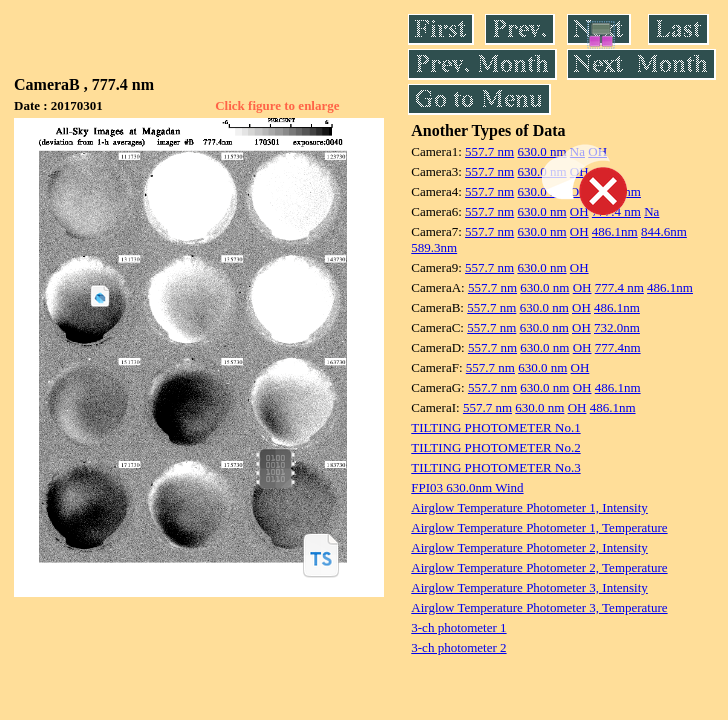 The height and width of the screenshot is (720, 728). What do you see at coordinates (321, 555) in the screenshot?
I see `a typescript source code file` at bounding box center [321, 555].